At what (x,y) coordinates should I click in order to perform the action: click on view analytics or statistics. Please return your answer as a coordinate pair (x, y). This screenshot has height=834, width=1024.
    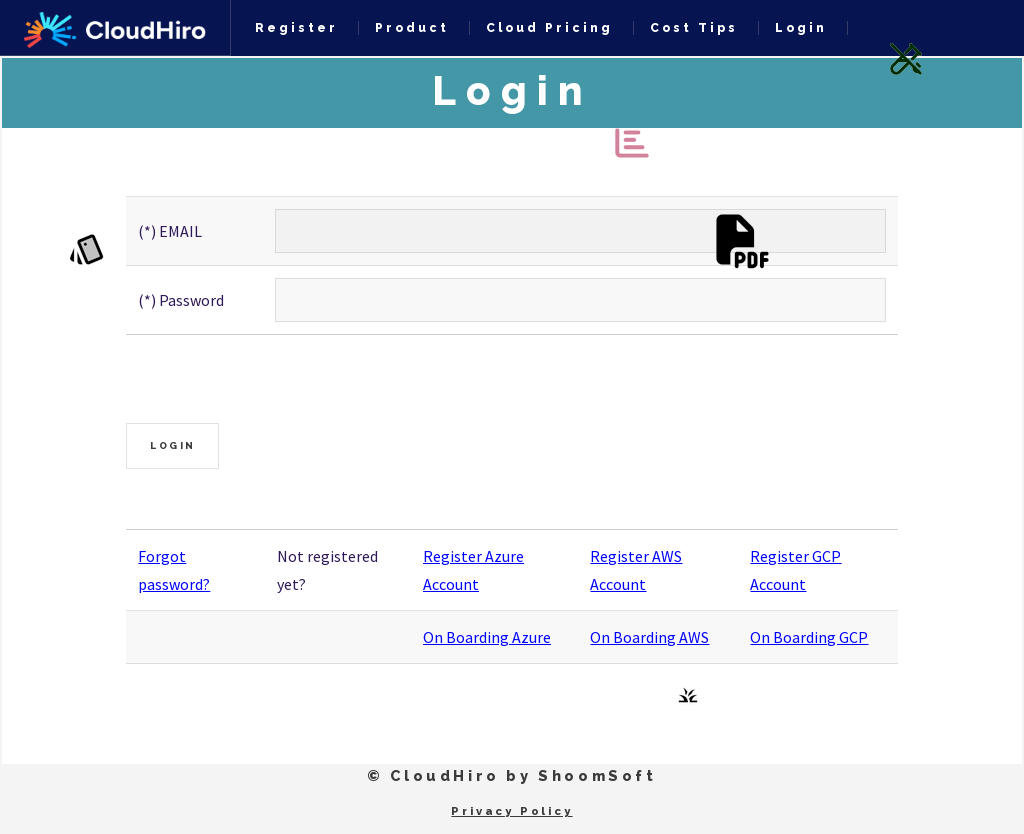
    Looking at the image, I should click on (632, 143).